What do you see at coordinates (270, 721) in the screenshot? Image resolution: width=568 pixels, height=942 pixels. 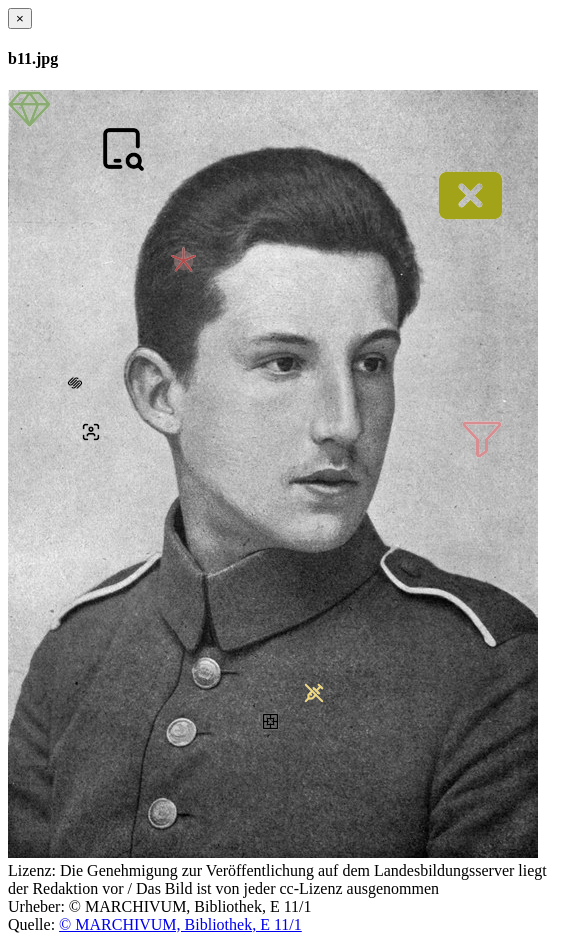 I see `view pages or documents` at bounding box center [270, 721].